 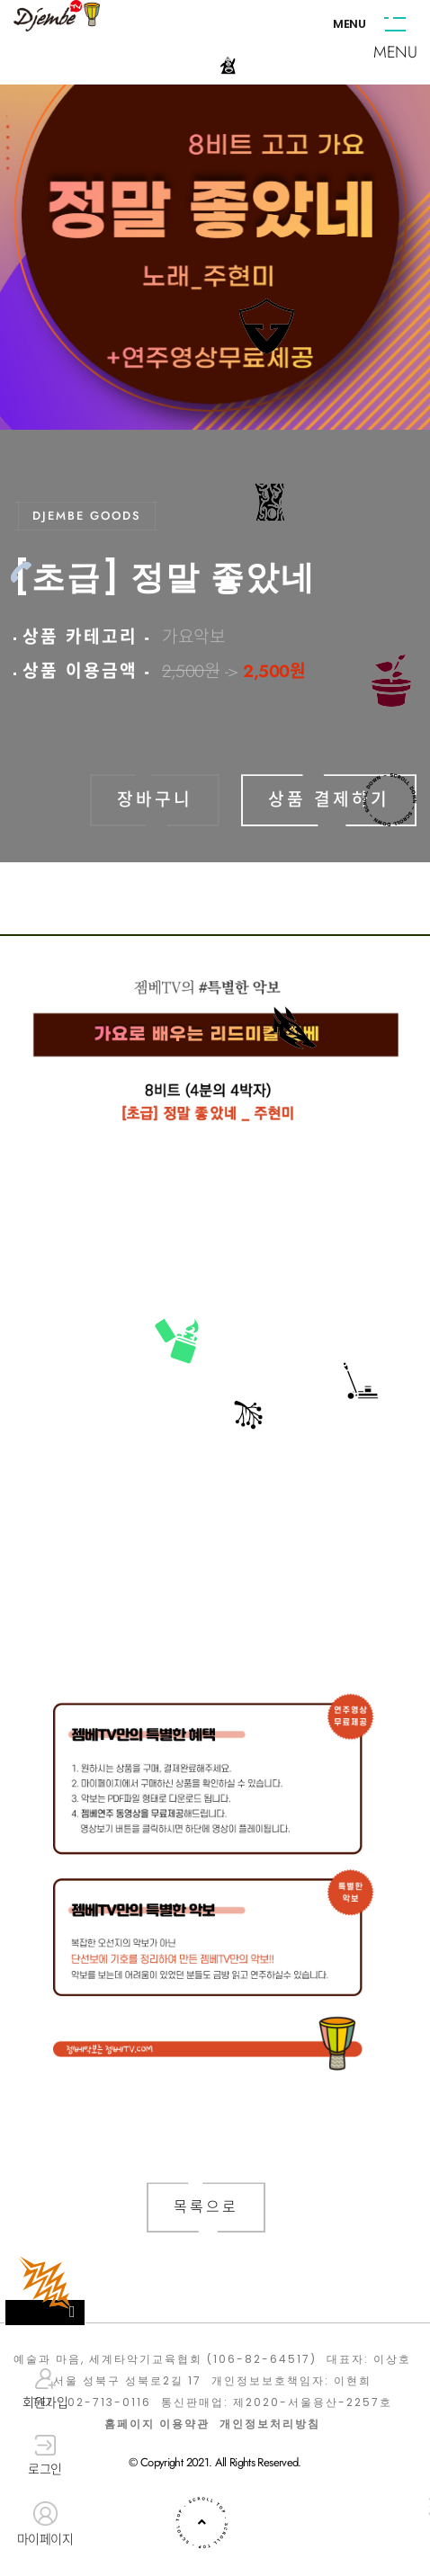 What do you see at coordinates (295, 1028) in the screenshot?
I see `select direwolf as character or faction` at bounding box center [295, 1028].